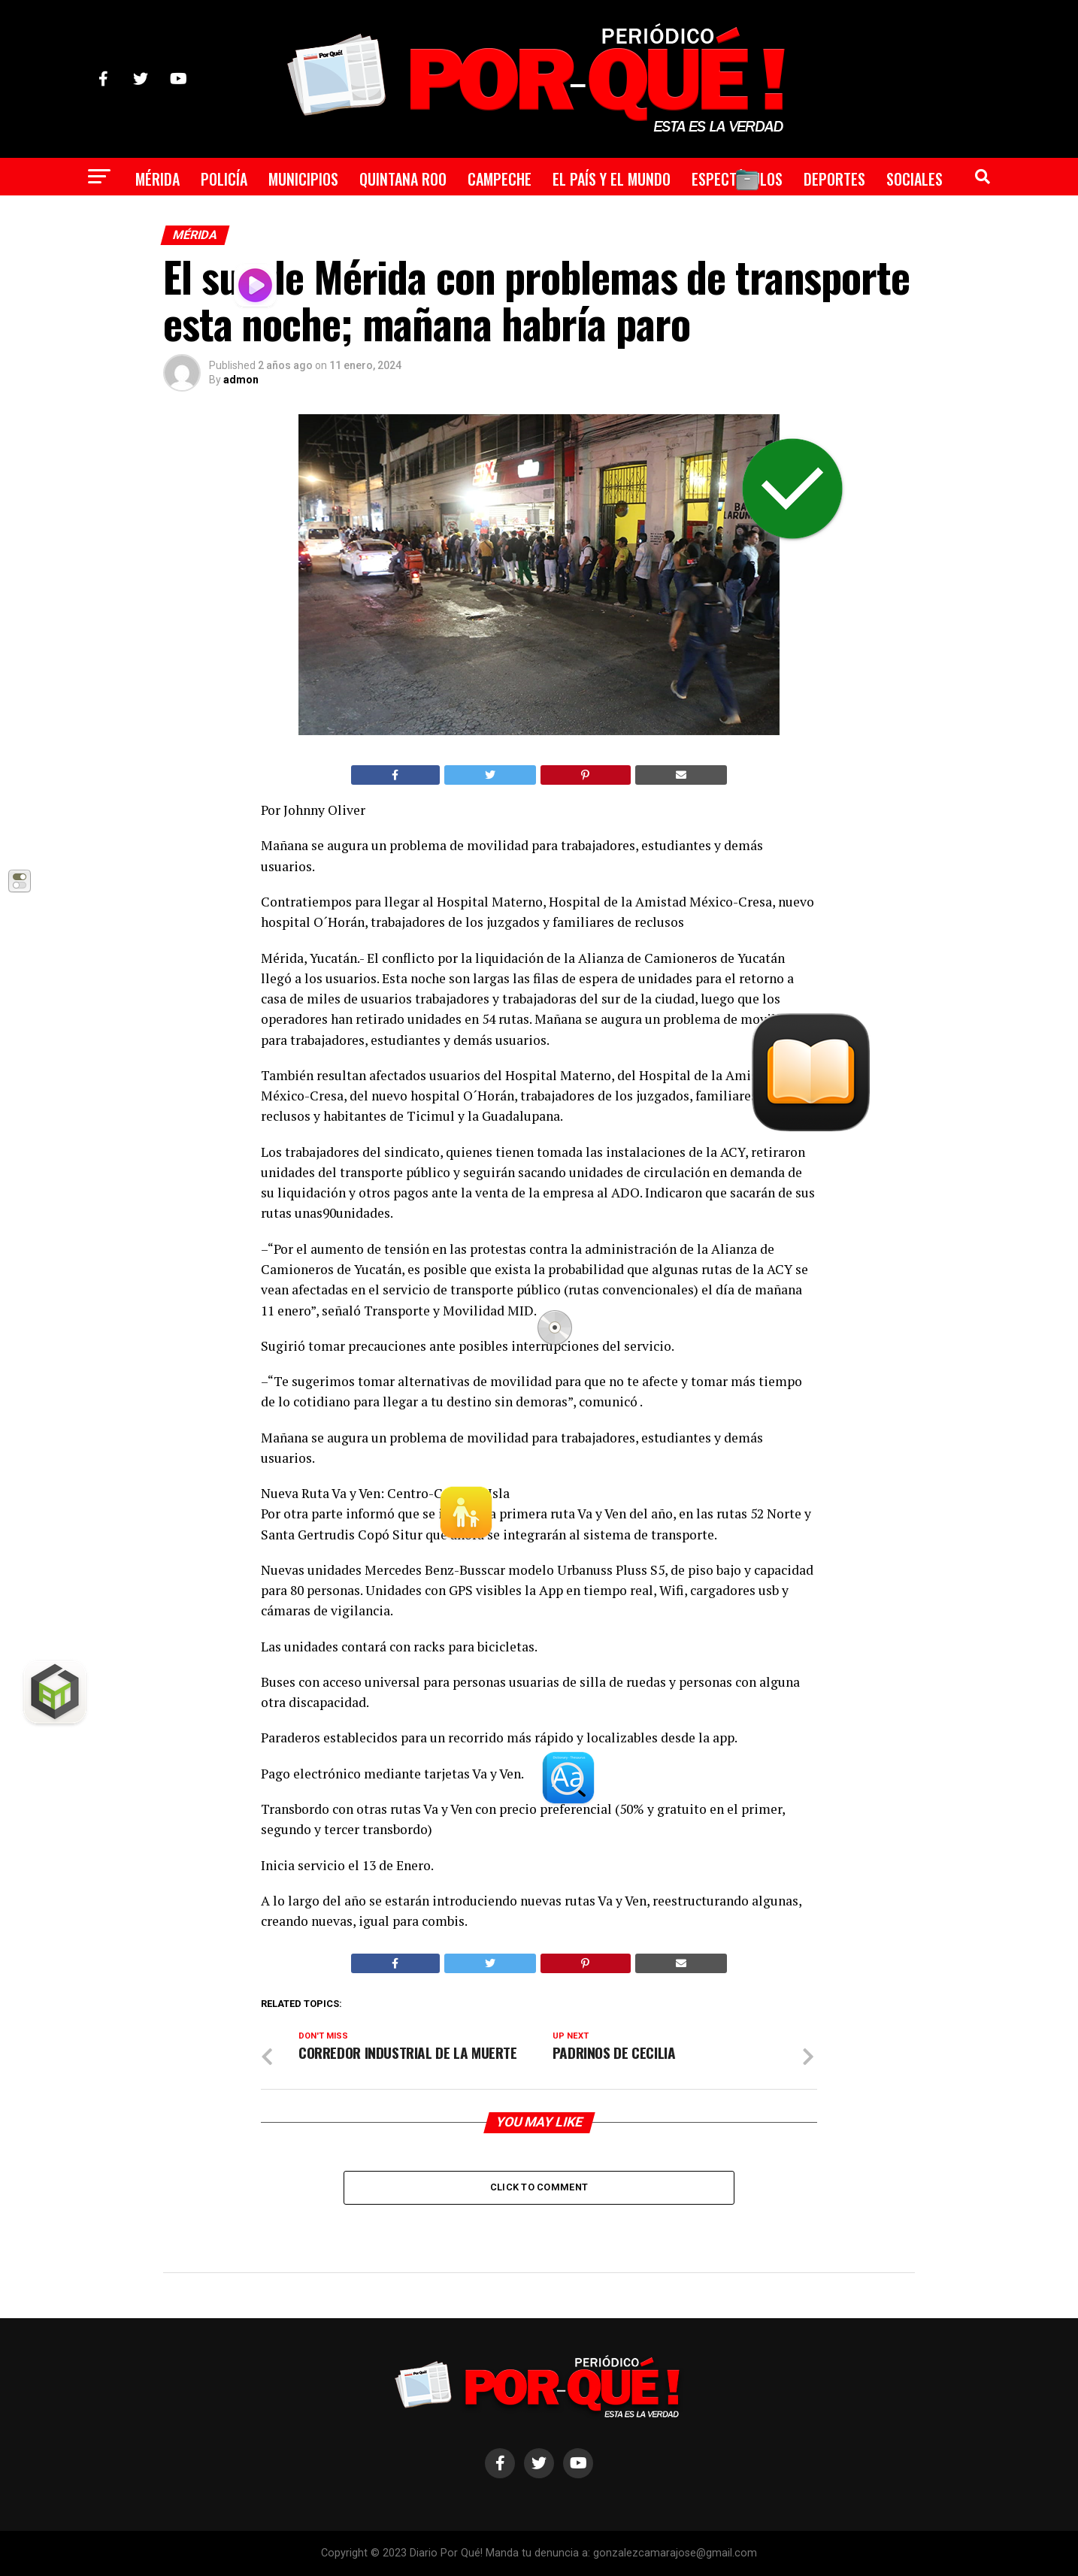  What do you see at coordinates (792, 489) in the screenshot?
I see `indicates file successfully synced with insync` at bounding box center [792, 489].